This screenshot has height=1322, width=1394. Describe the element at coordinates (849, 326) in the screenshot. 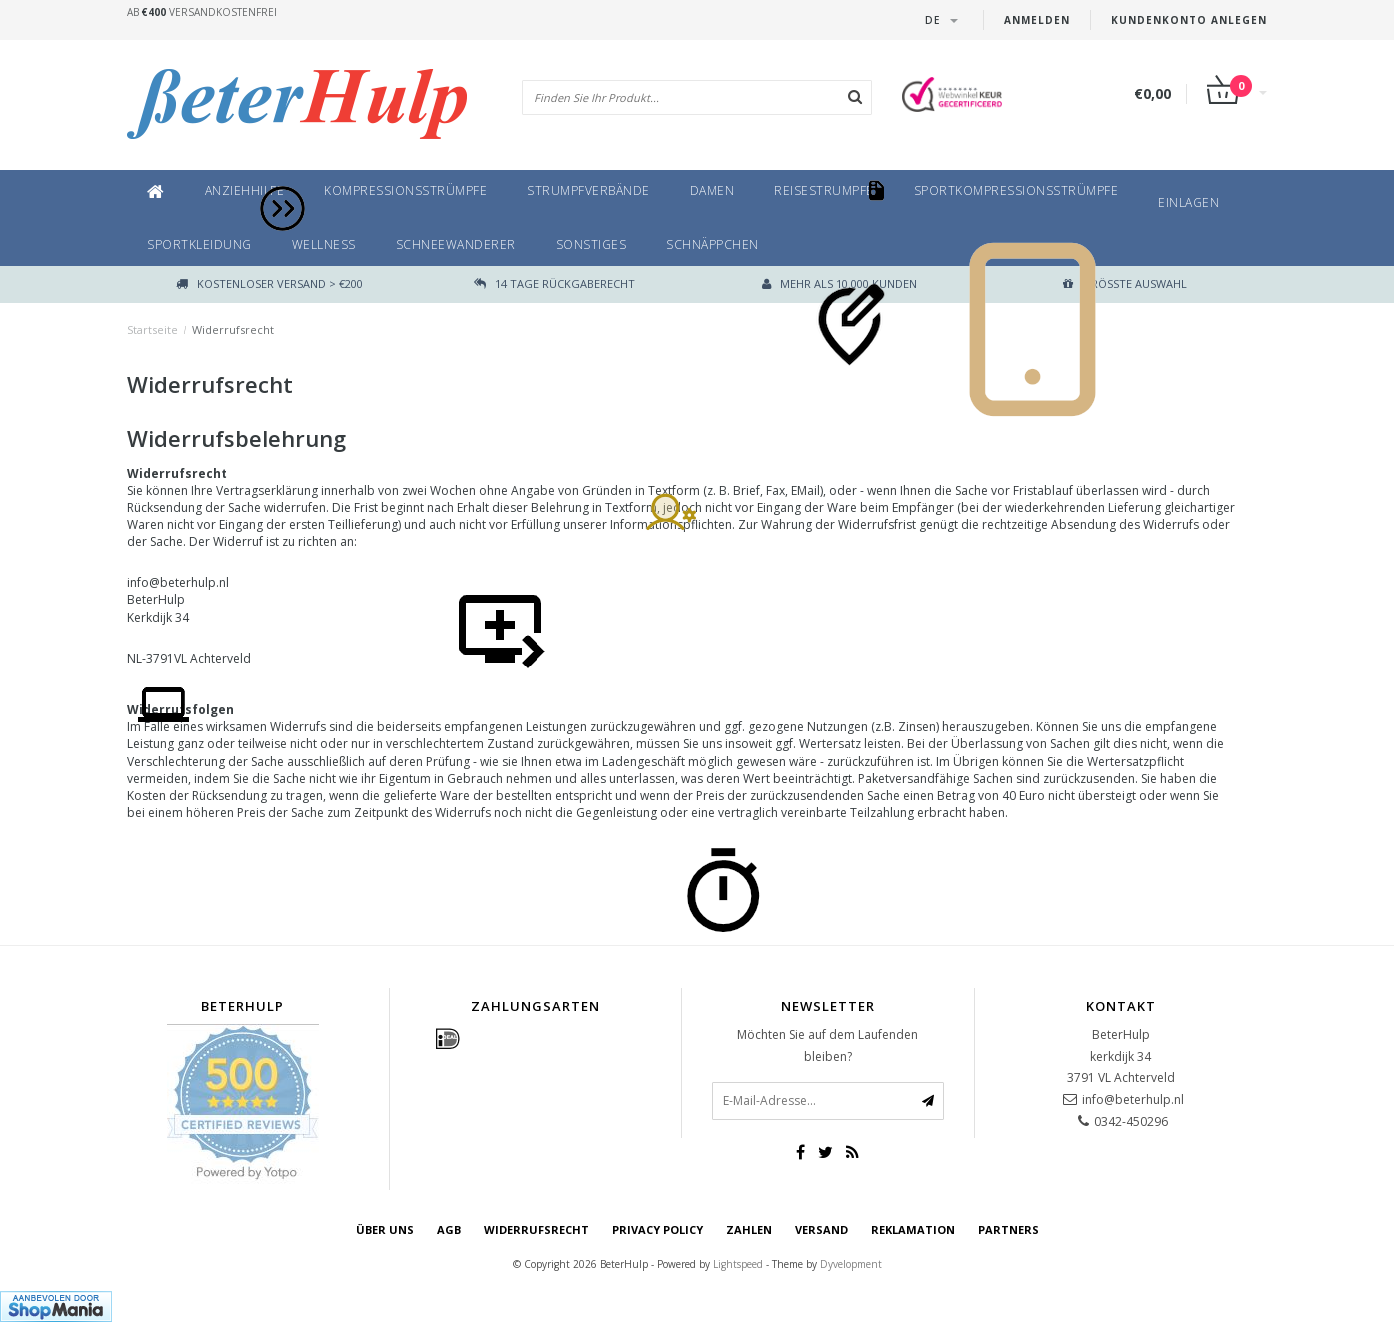

I see `edit a saved location` at that location.